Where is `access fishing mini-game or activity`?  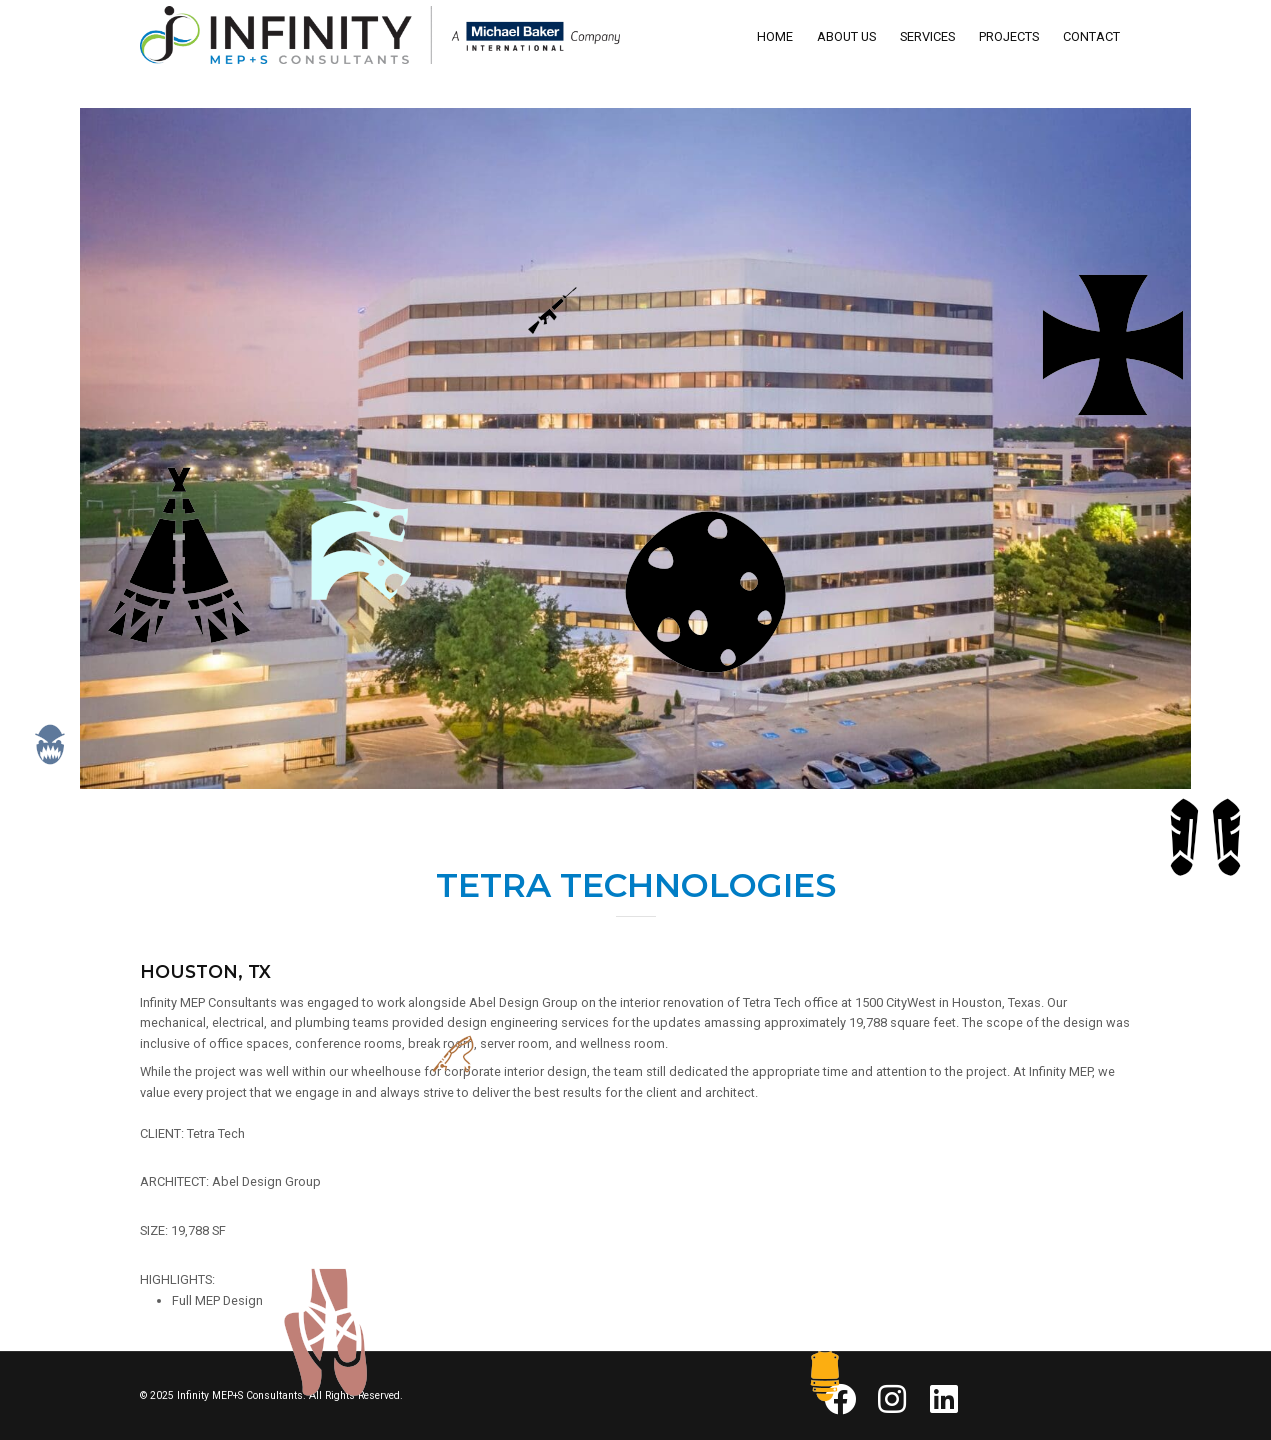
access fishing mini-game or activity is located at coordinates (453, 1054).